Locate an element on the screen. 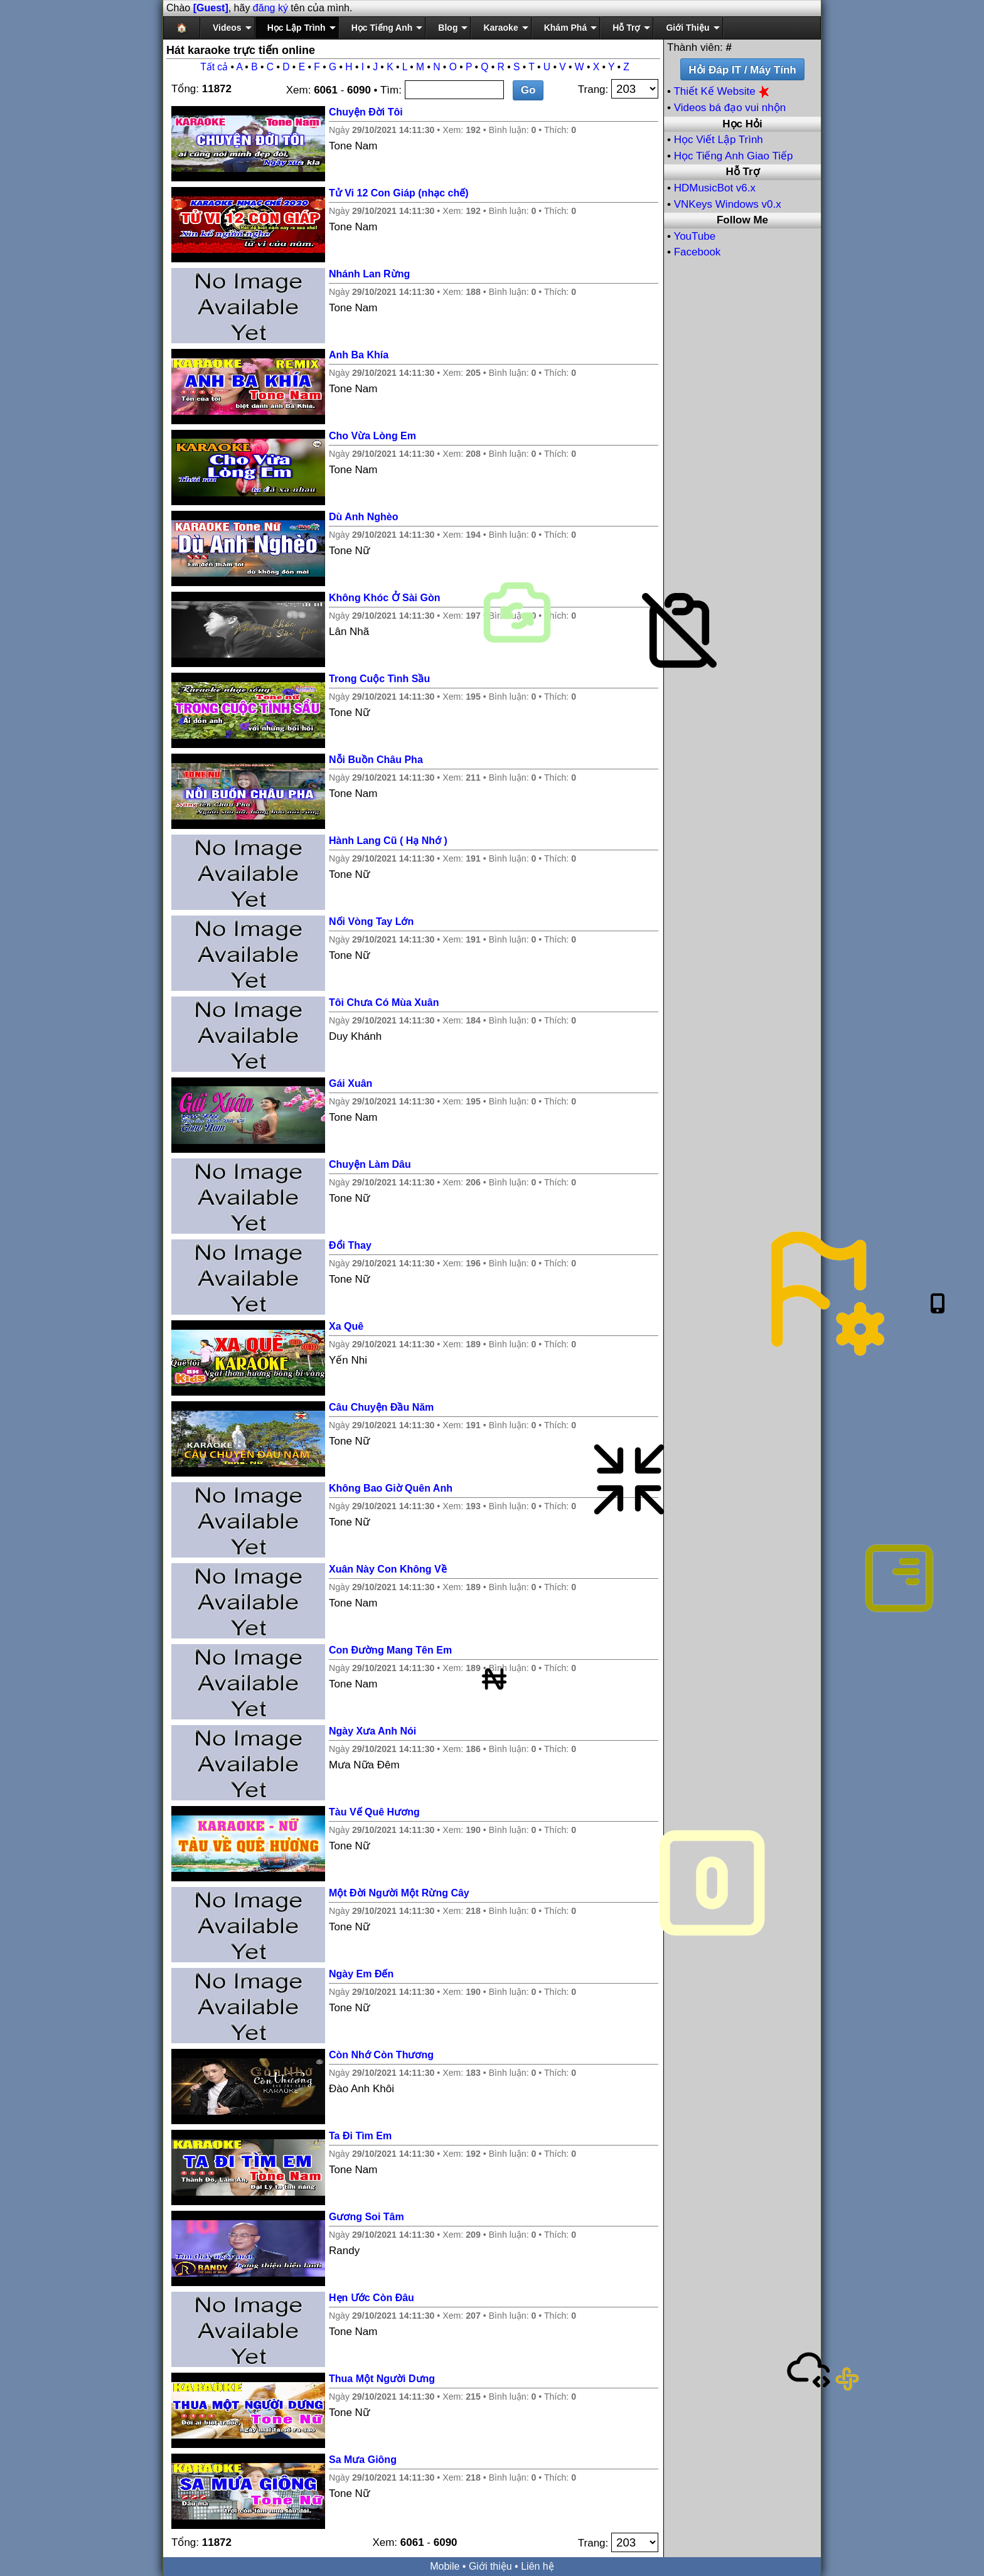  align content to the top-right corner is located at coordinates (899, 1578).